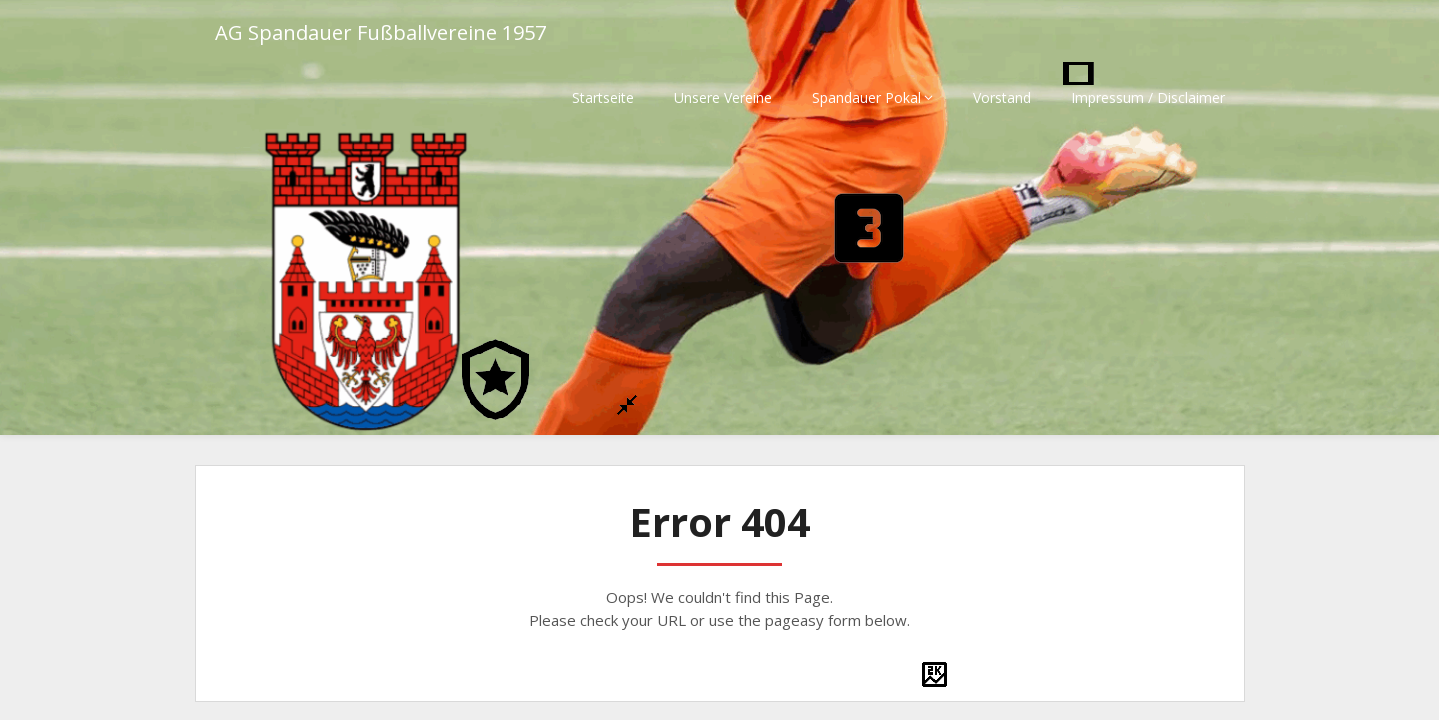 Image resolution: width=1439 pixels, height=720 pixels. What do you see at coordinates (1078, 73) in the screenshot?
I see `switch to tablet view or layout` at bounding box center [1078, 73].